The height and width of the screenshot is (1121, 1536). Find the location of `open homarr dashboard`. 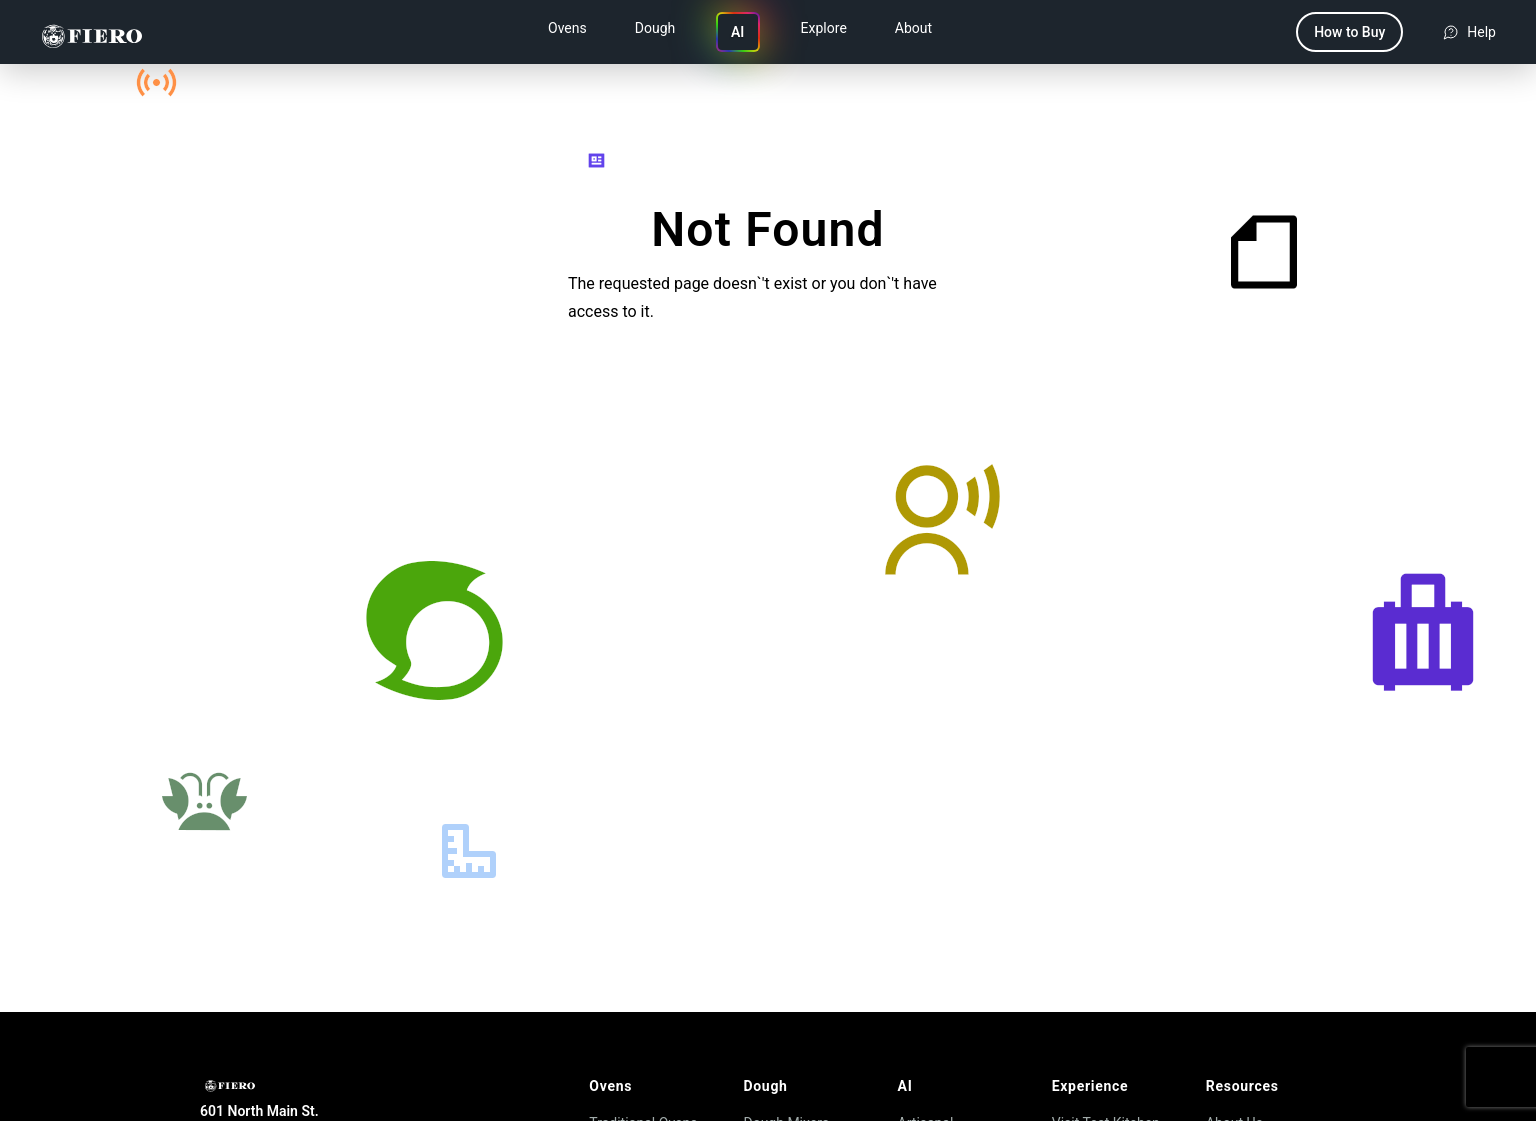

open homarr dashboard is located at coordinates (204, 801).